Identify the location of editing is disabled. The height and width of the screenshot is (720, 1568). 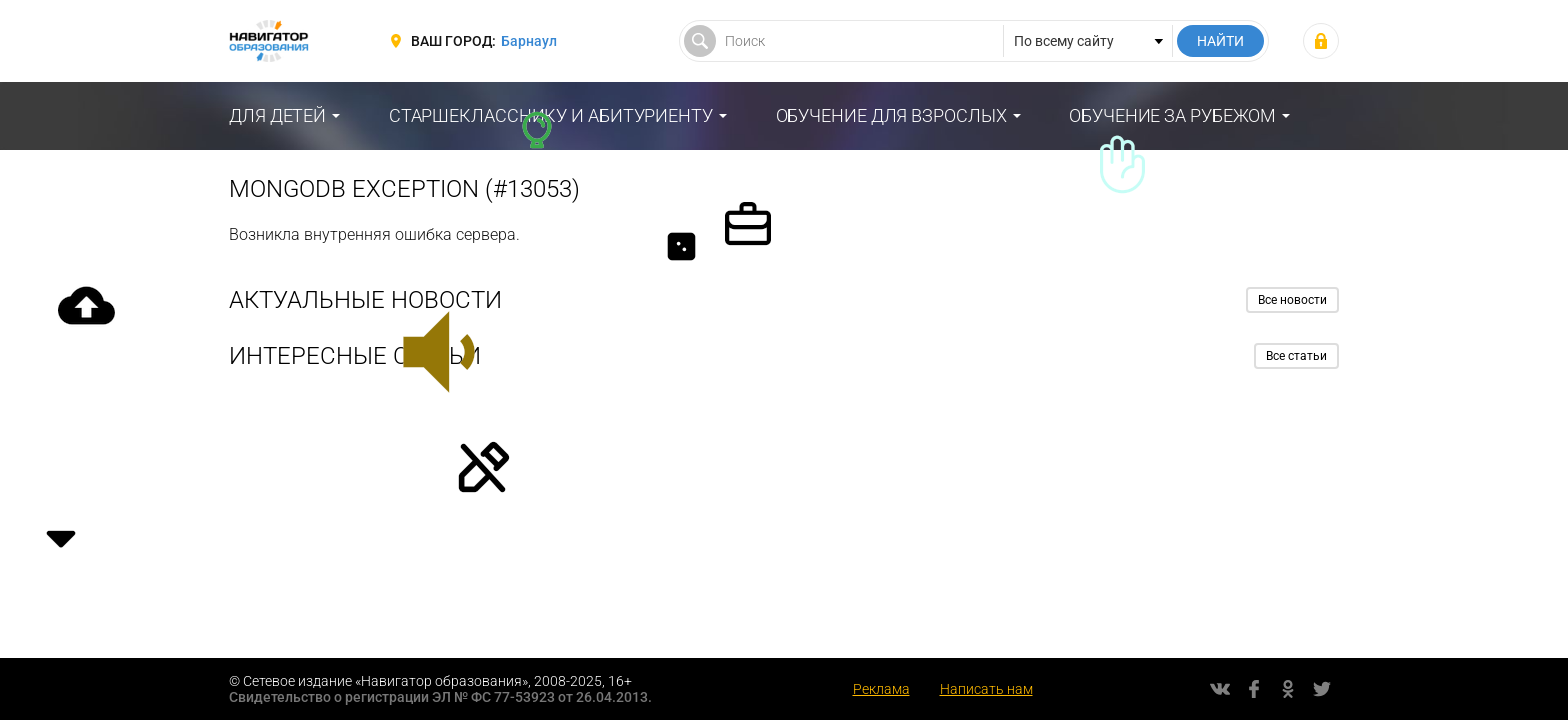
(483, 468).